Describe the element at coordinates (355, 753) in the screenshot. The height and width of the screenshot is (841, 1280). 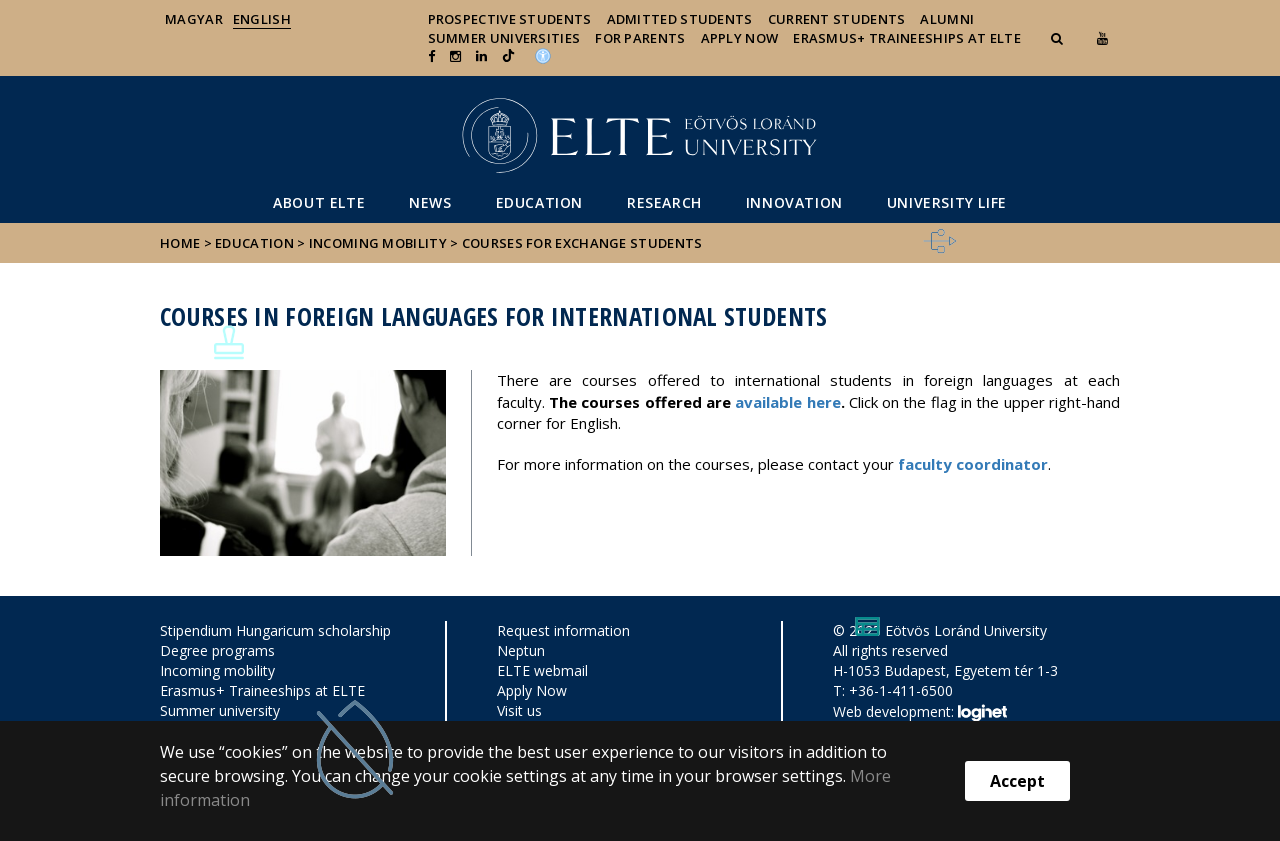
I see `disable water or liquid detection` at that location.